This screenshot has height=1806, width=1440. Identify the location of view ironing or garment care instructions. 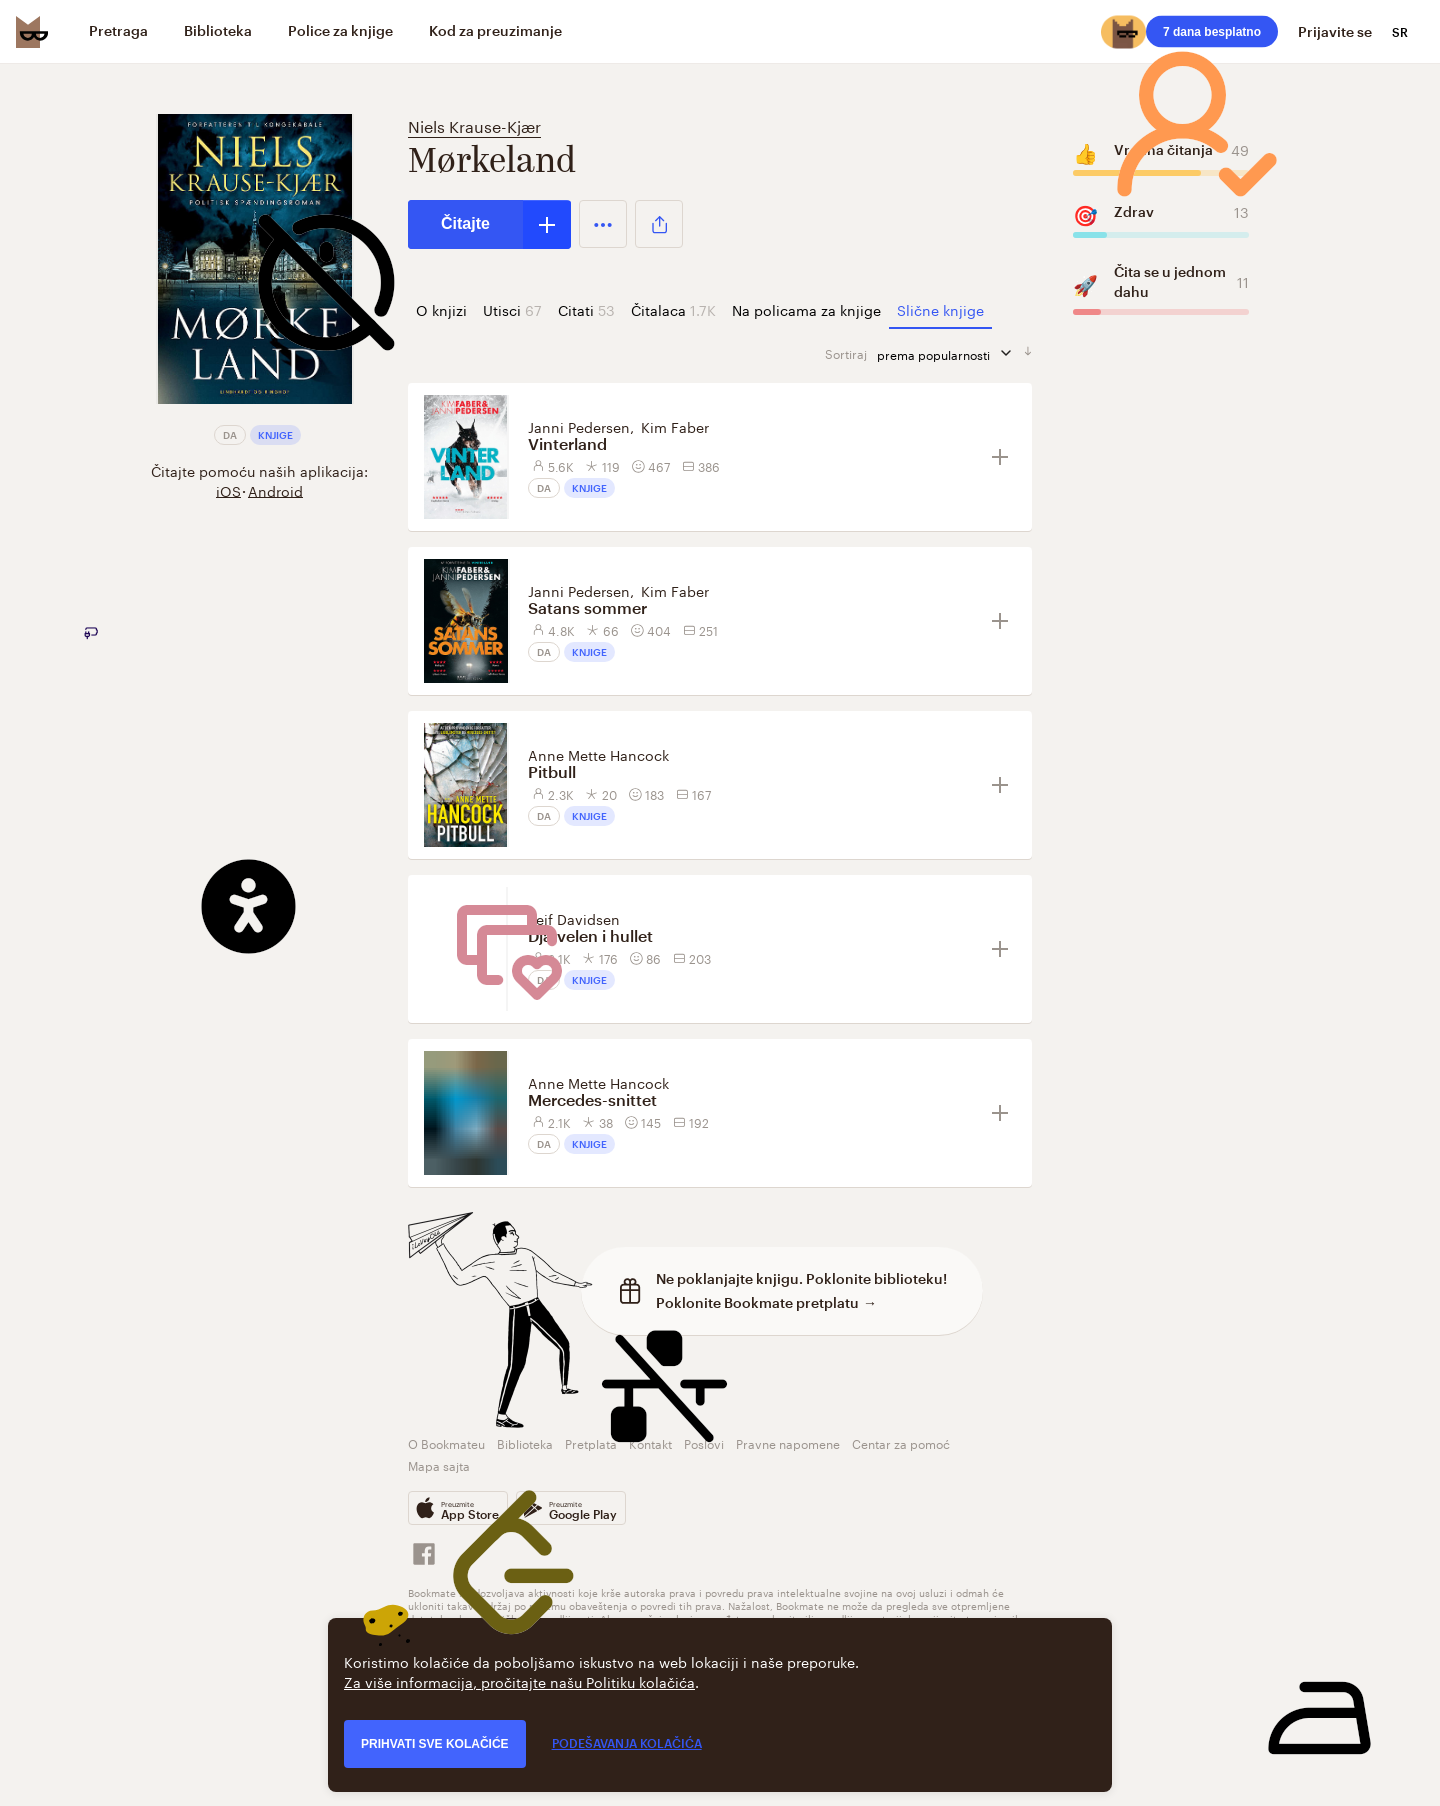
(1320, 1718).